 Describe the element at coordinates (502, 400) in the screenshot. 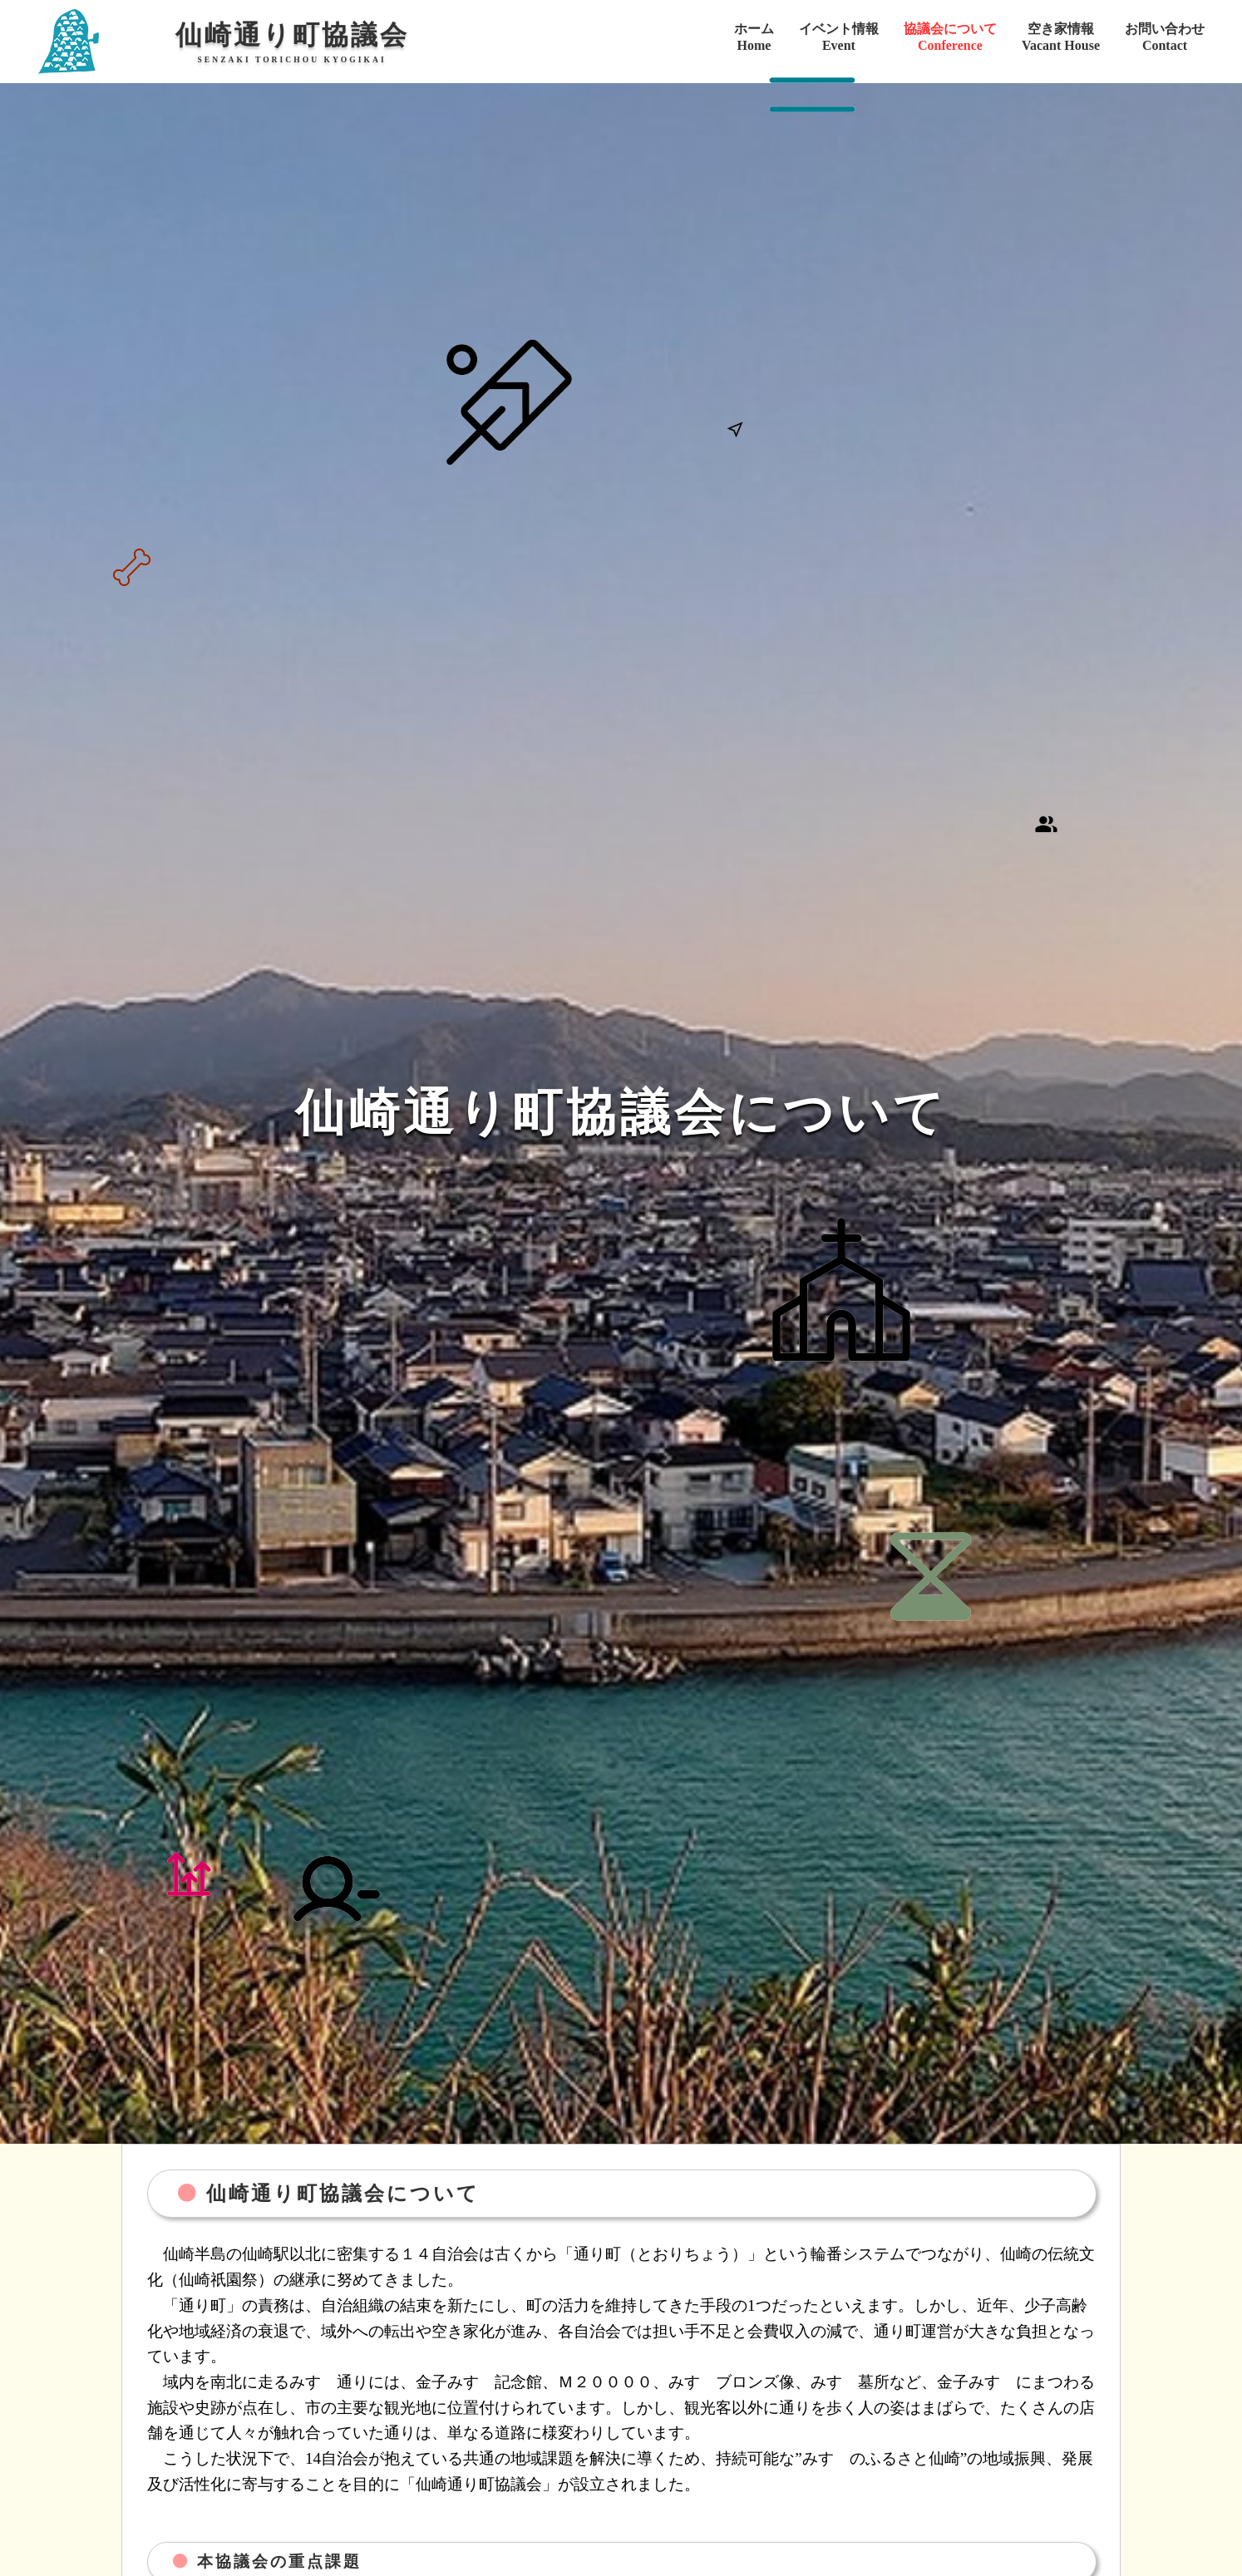

I see `access cricket sports scores or updates` at that location.